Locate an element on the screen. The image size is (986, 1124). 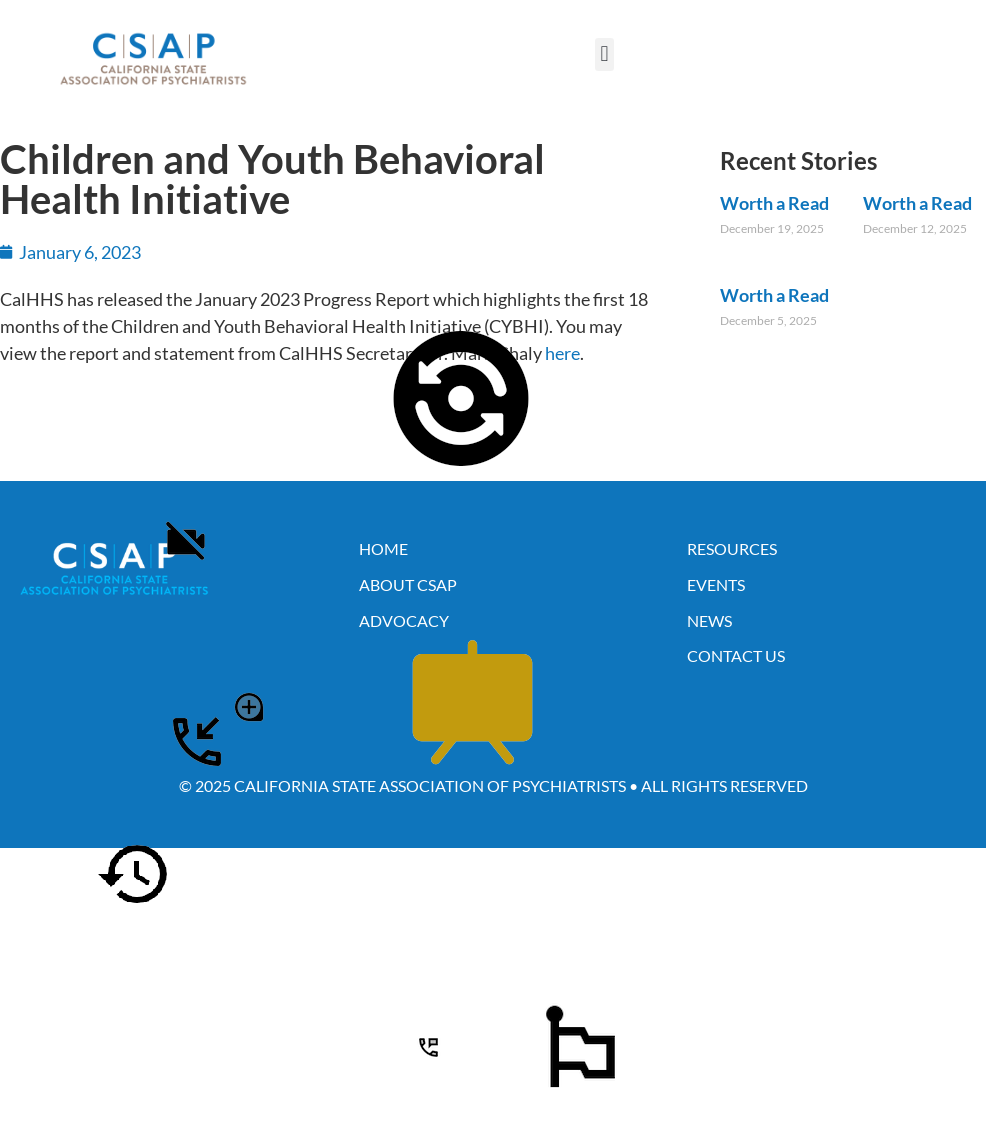
view browsing or activity history is located at coordinates (134, 874).